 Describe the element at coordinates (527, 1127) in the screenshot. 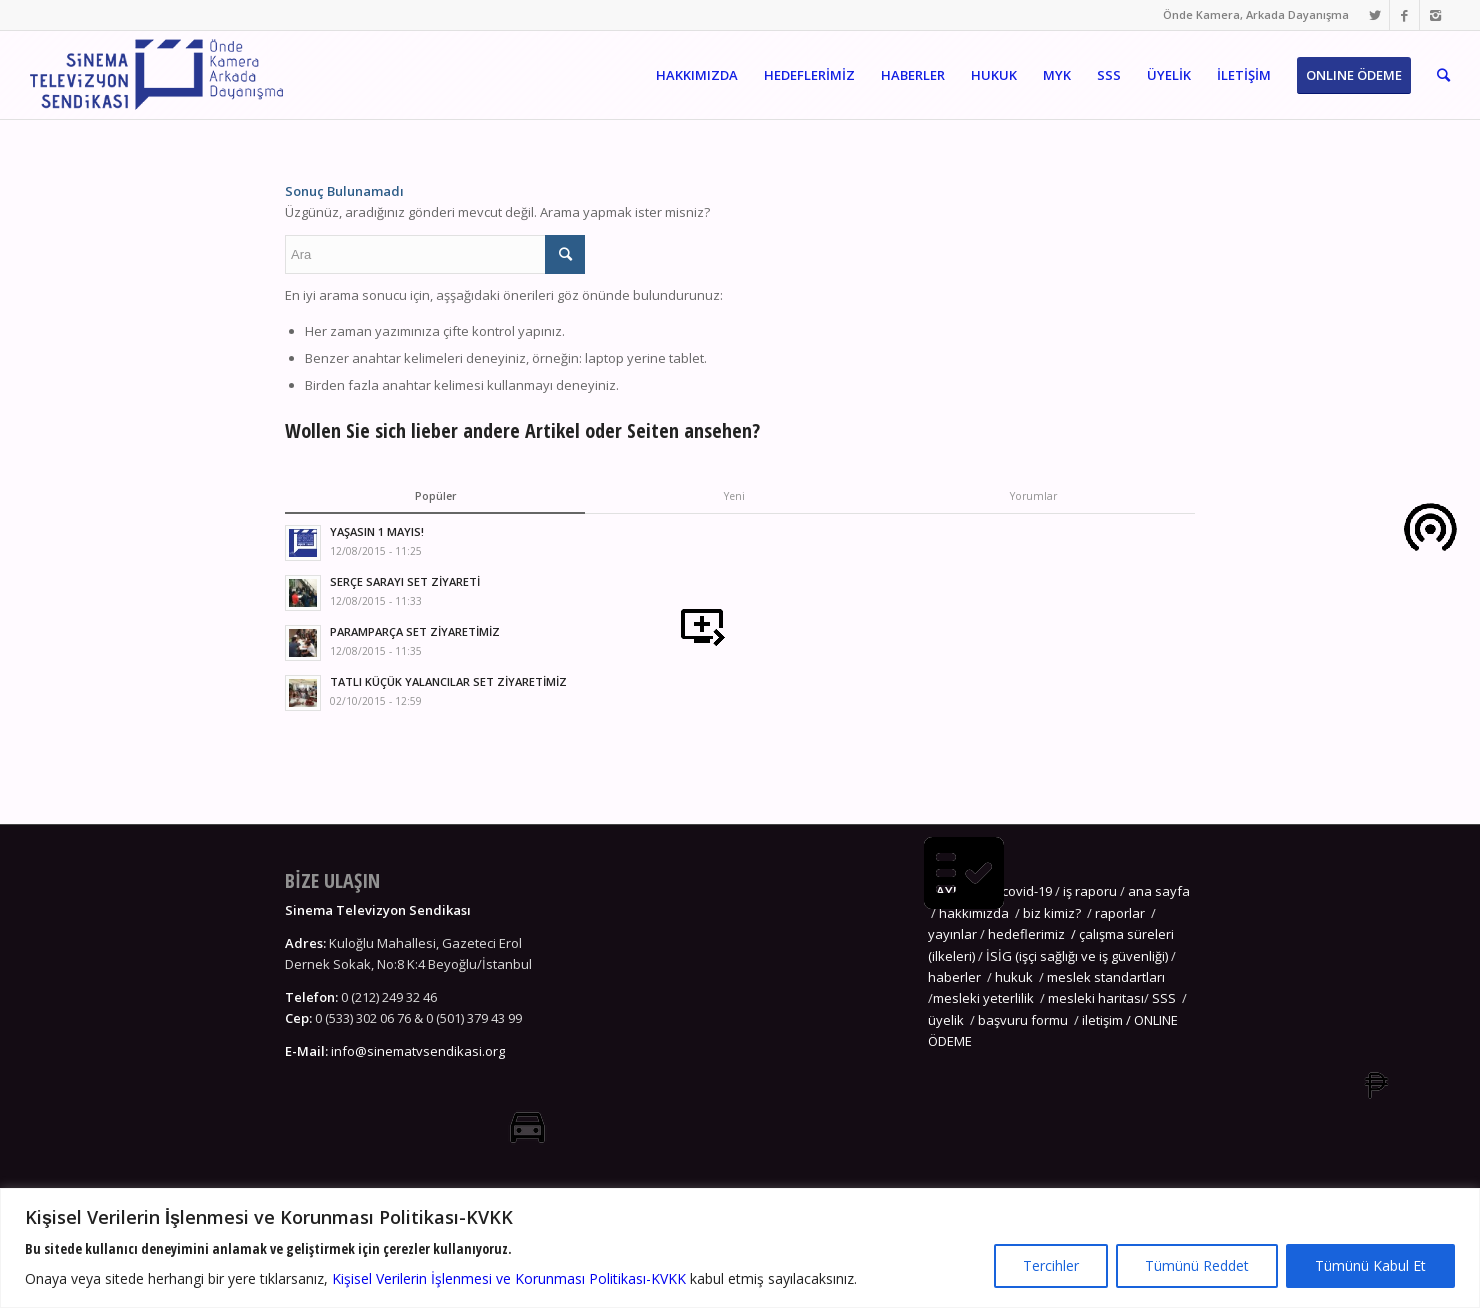

I see `view estimated time of arrival for your drive` at that location.